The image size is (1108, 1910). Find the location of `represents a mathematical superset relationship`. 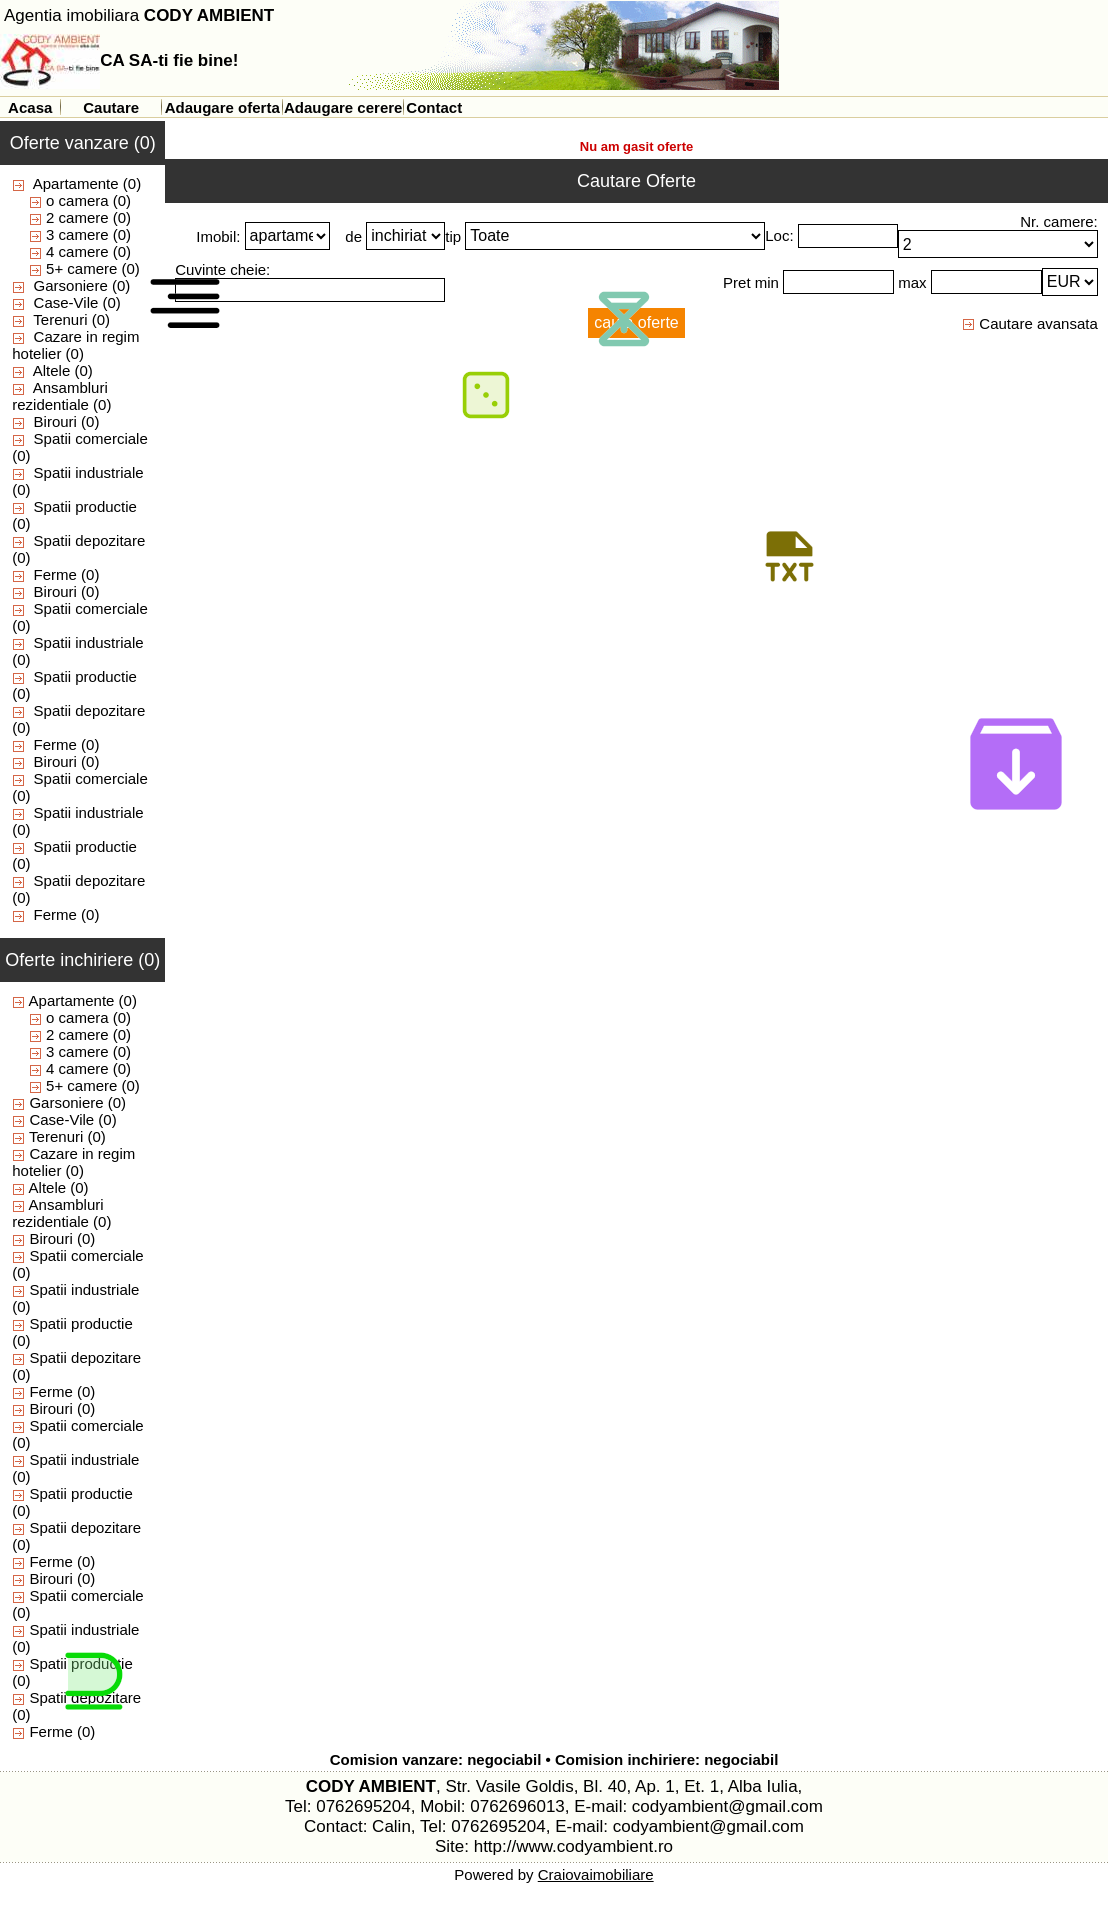

represents a mathematical superset relationship is located at coordinates (92, 1682).